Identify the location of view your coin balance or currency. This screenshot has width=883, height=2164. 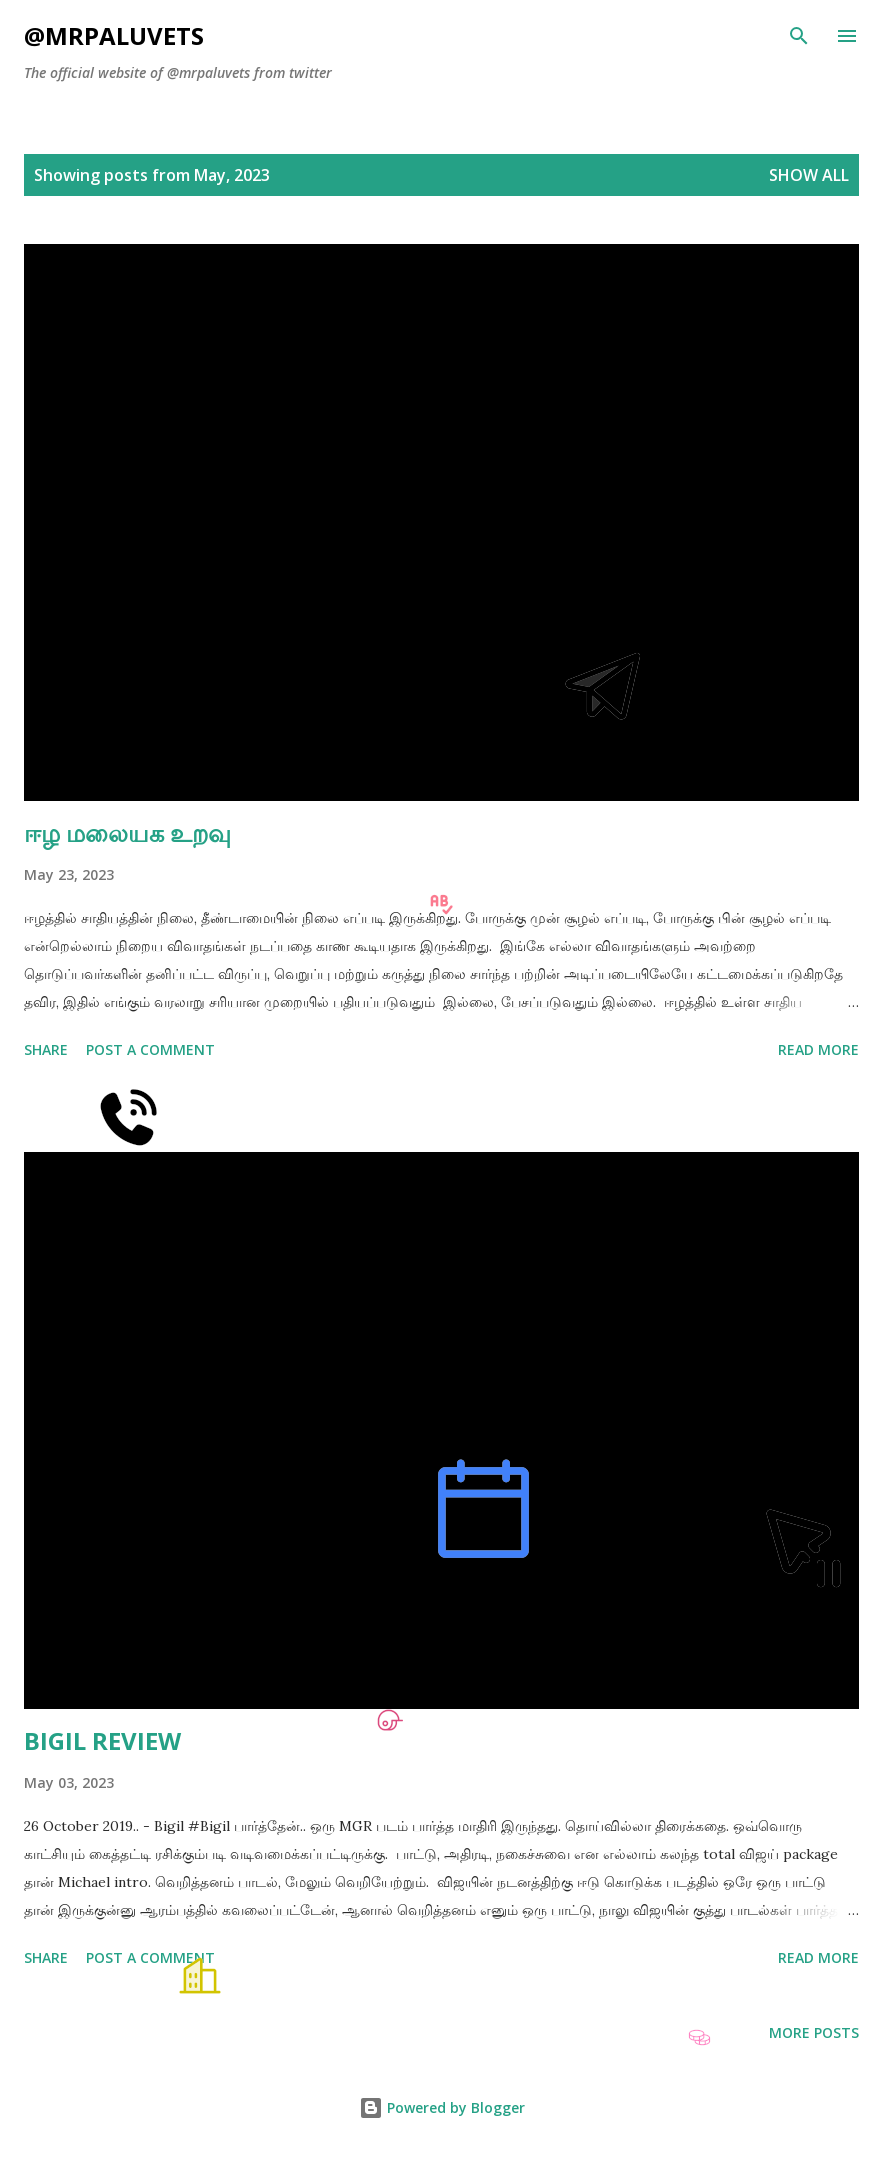
(699, 2037).